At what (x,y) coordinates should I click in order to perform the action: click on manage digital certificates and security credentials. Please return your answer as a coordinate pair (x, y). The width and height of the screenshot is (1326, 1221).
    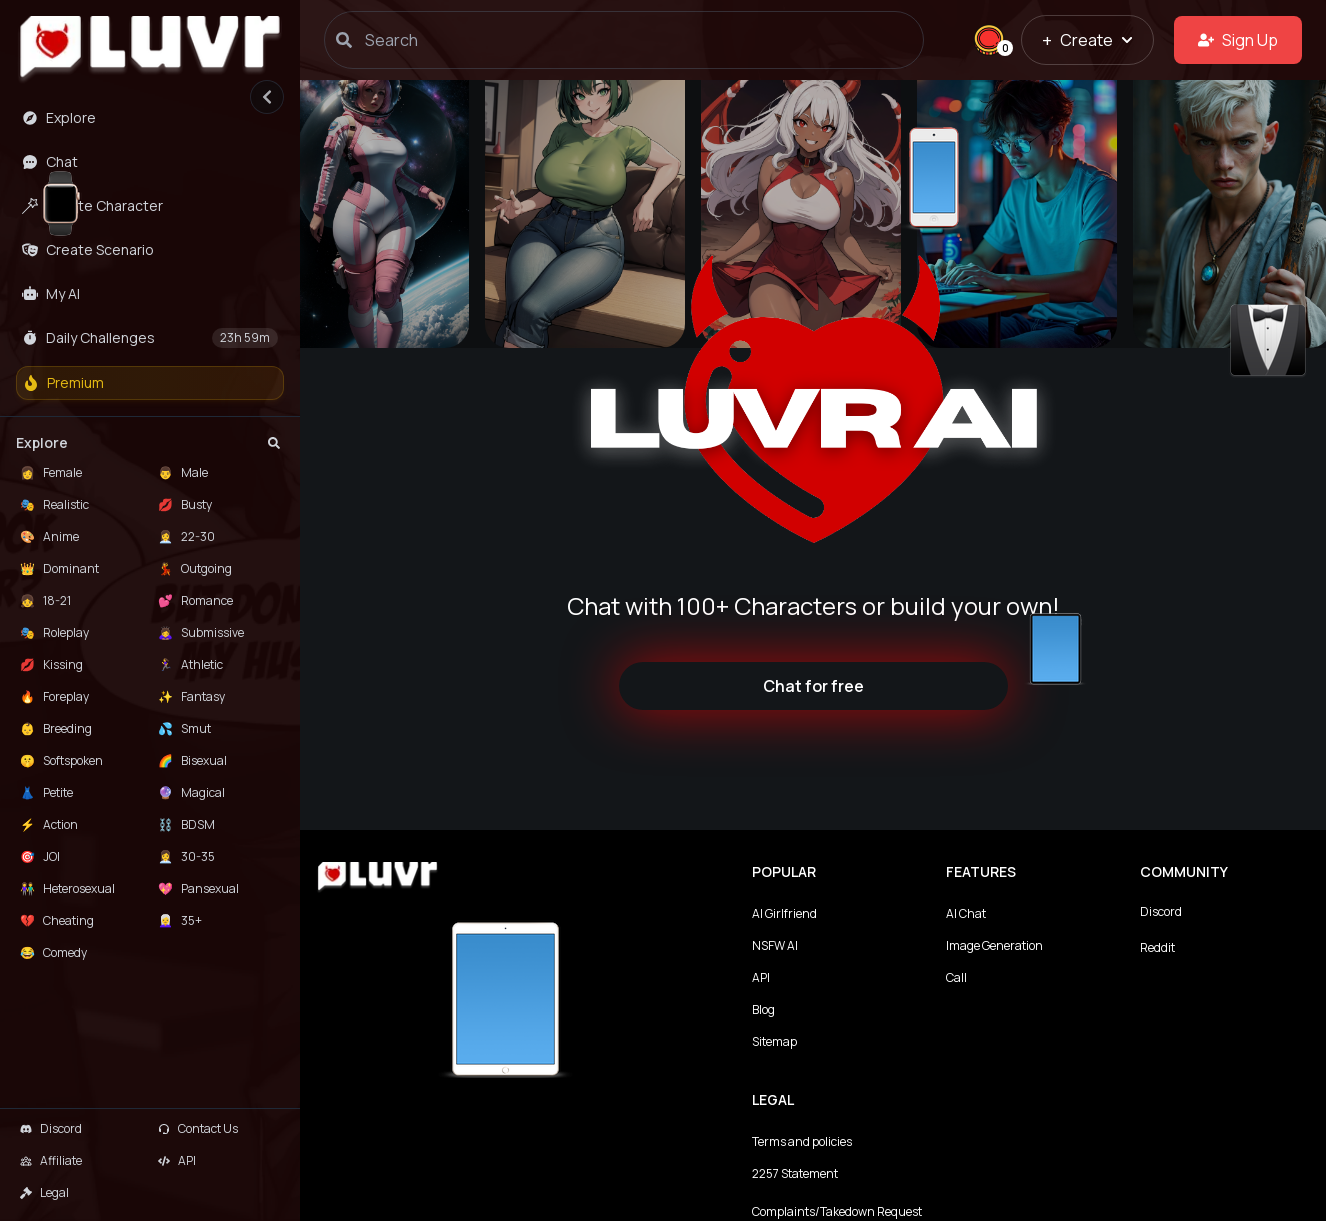
    Looking at the image, I should click on (1268, 340).